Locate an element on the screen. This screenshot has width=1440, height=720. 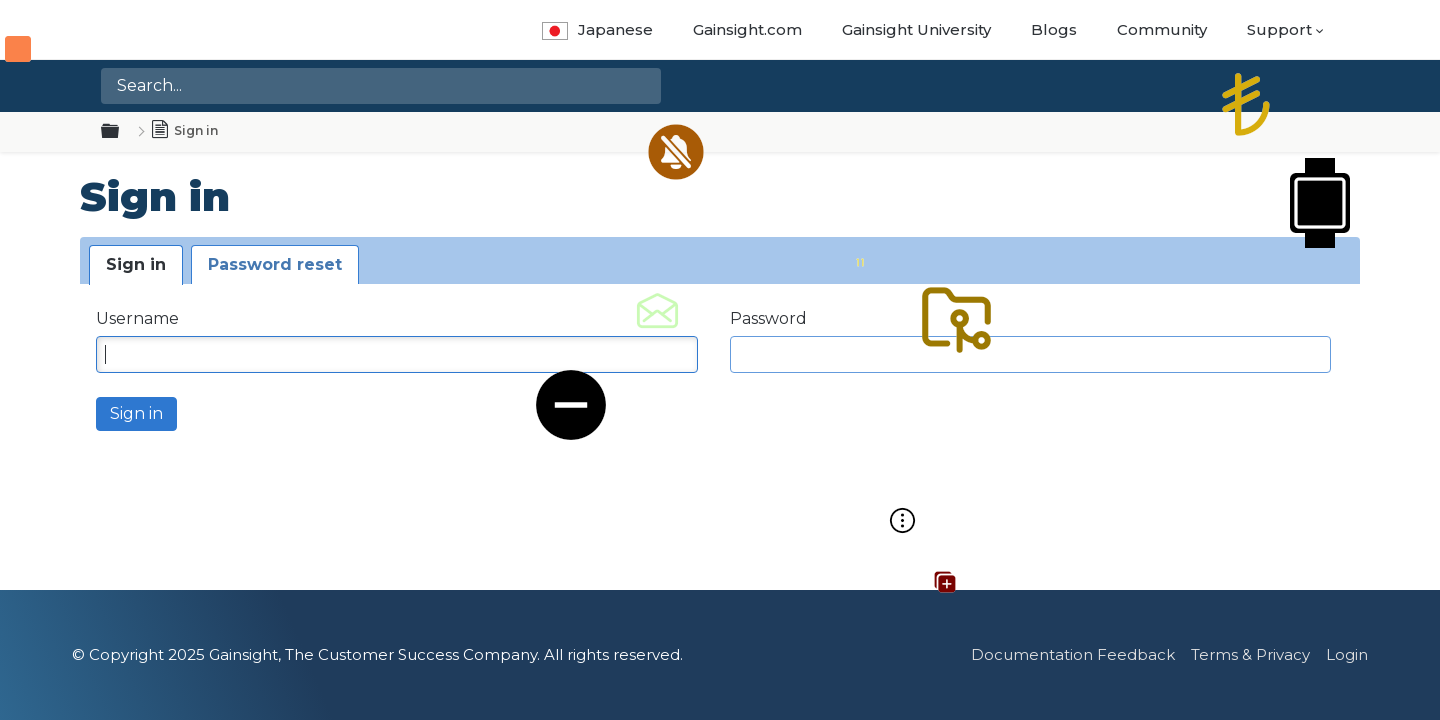
stop or halt media playback is located at coordinates (18, 49).